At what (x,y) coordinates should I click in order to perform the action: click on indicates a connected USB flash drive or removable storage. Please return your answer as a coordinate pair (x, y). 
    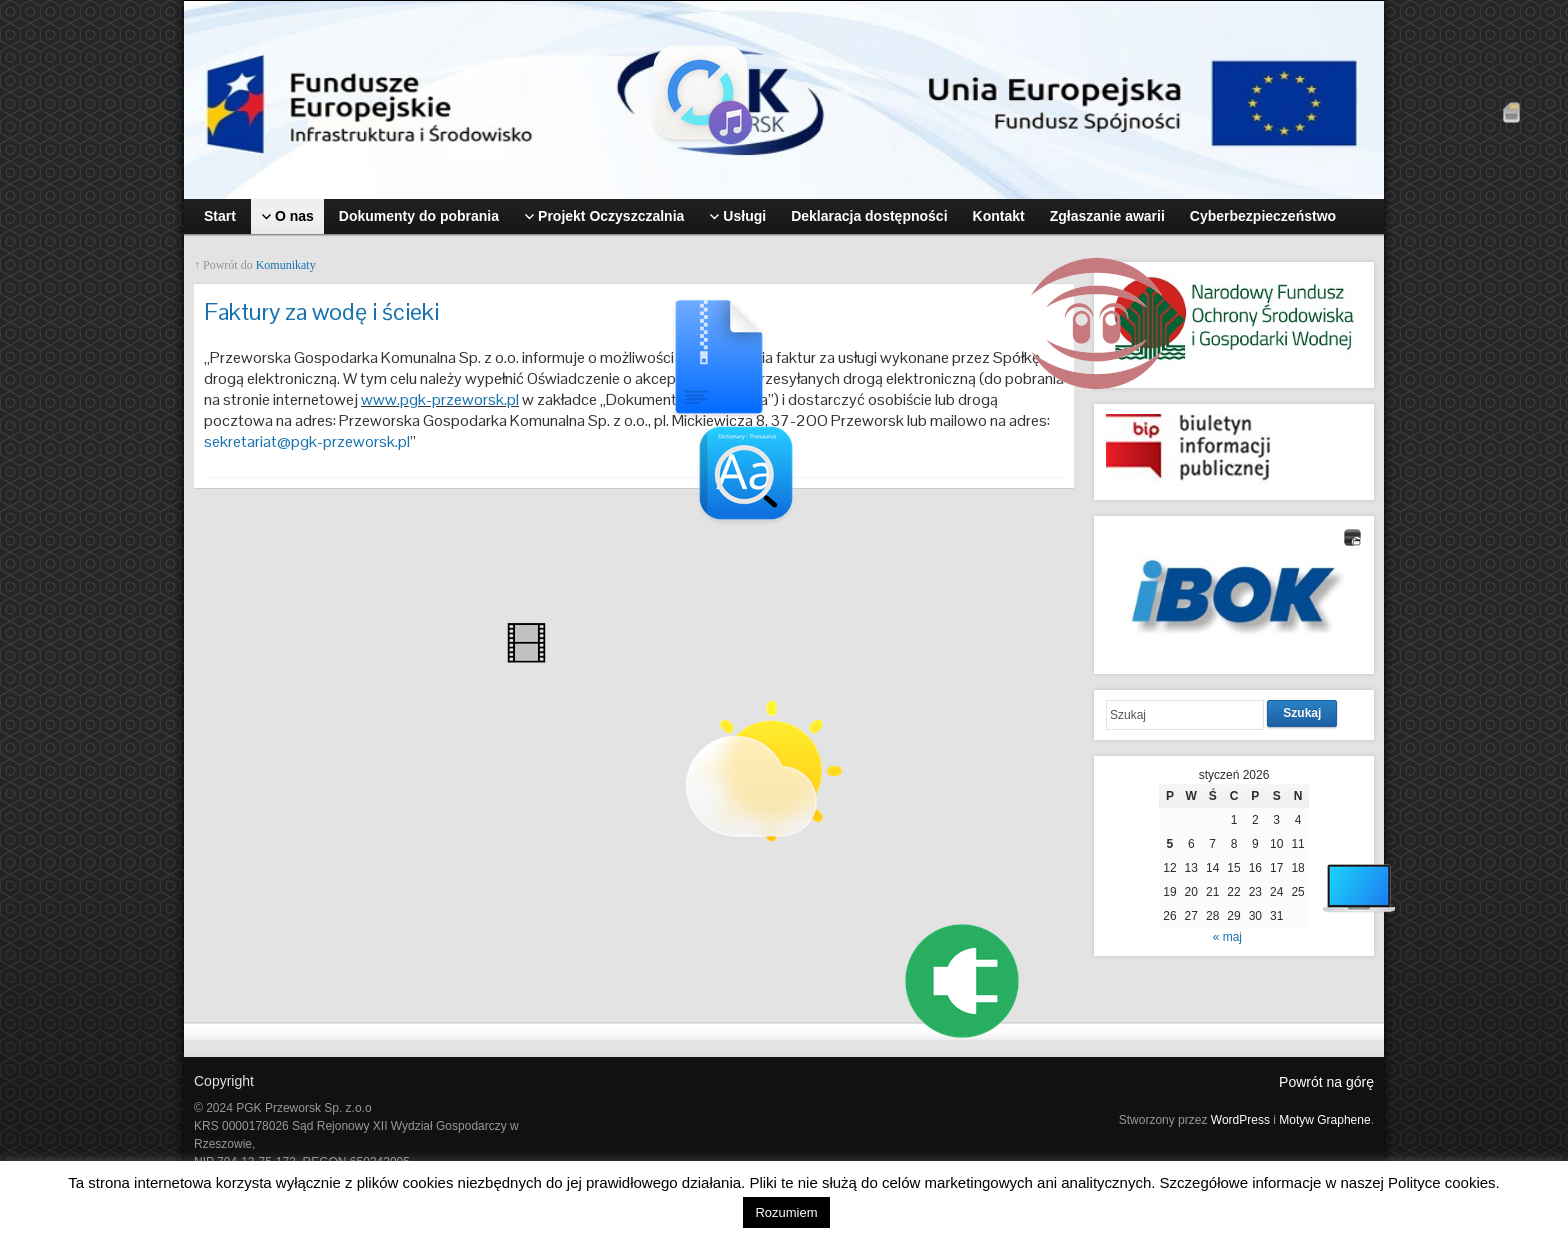
    Looking at the image, I should click on (1511, 112).